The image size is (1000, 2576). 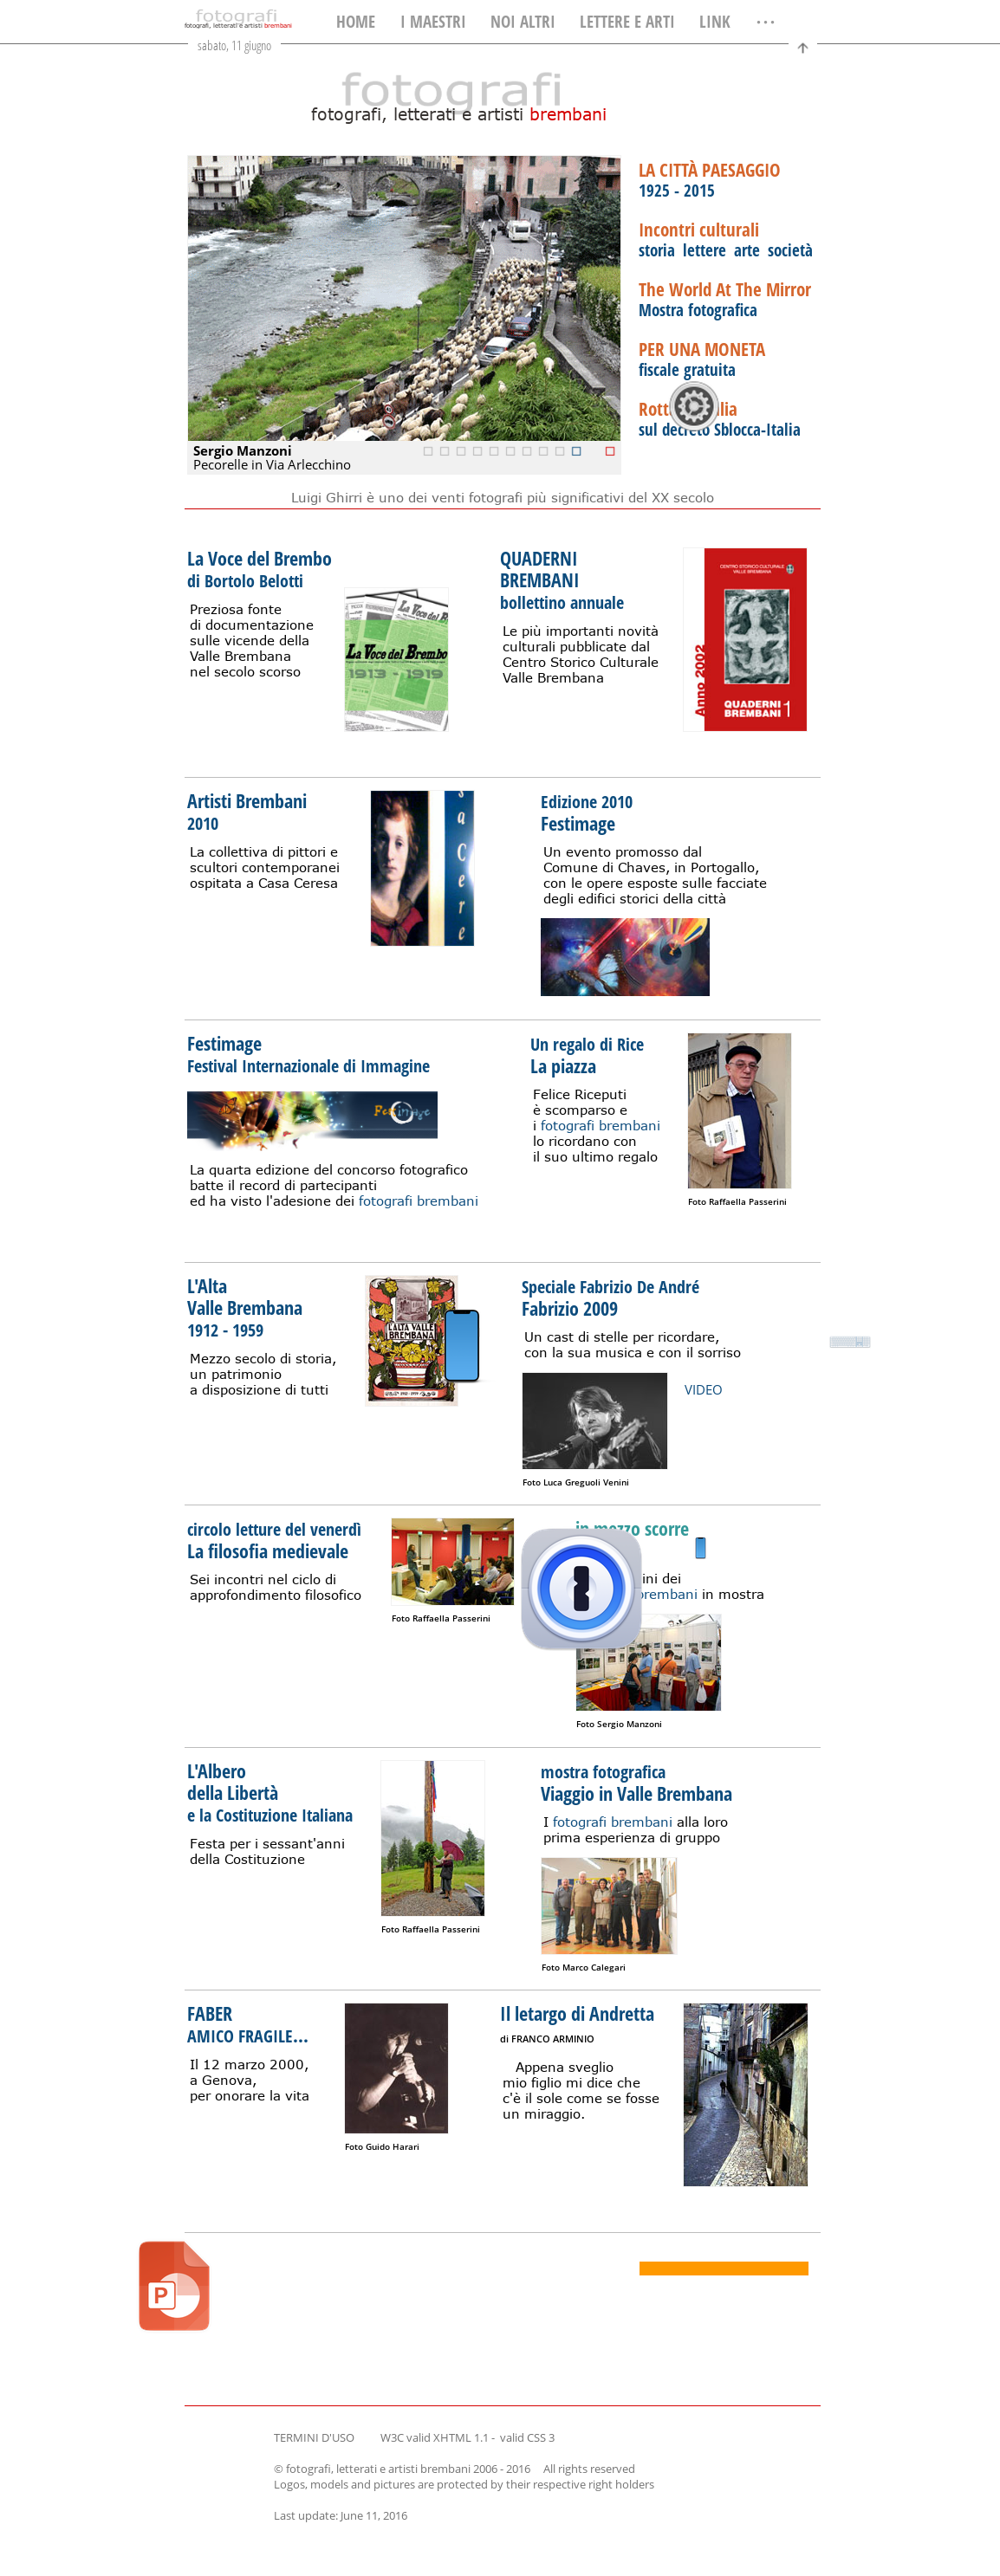 I want to click on view or edit item properties, so click(x=694, y=406).